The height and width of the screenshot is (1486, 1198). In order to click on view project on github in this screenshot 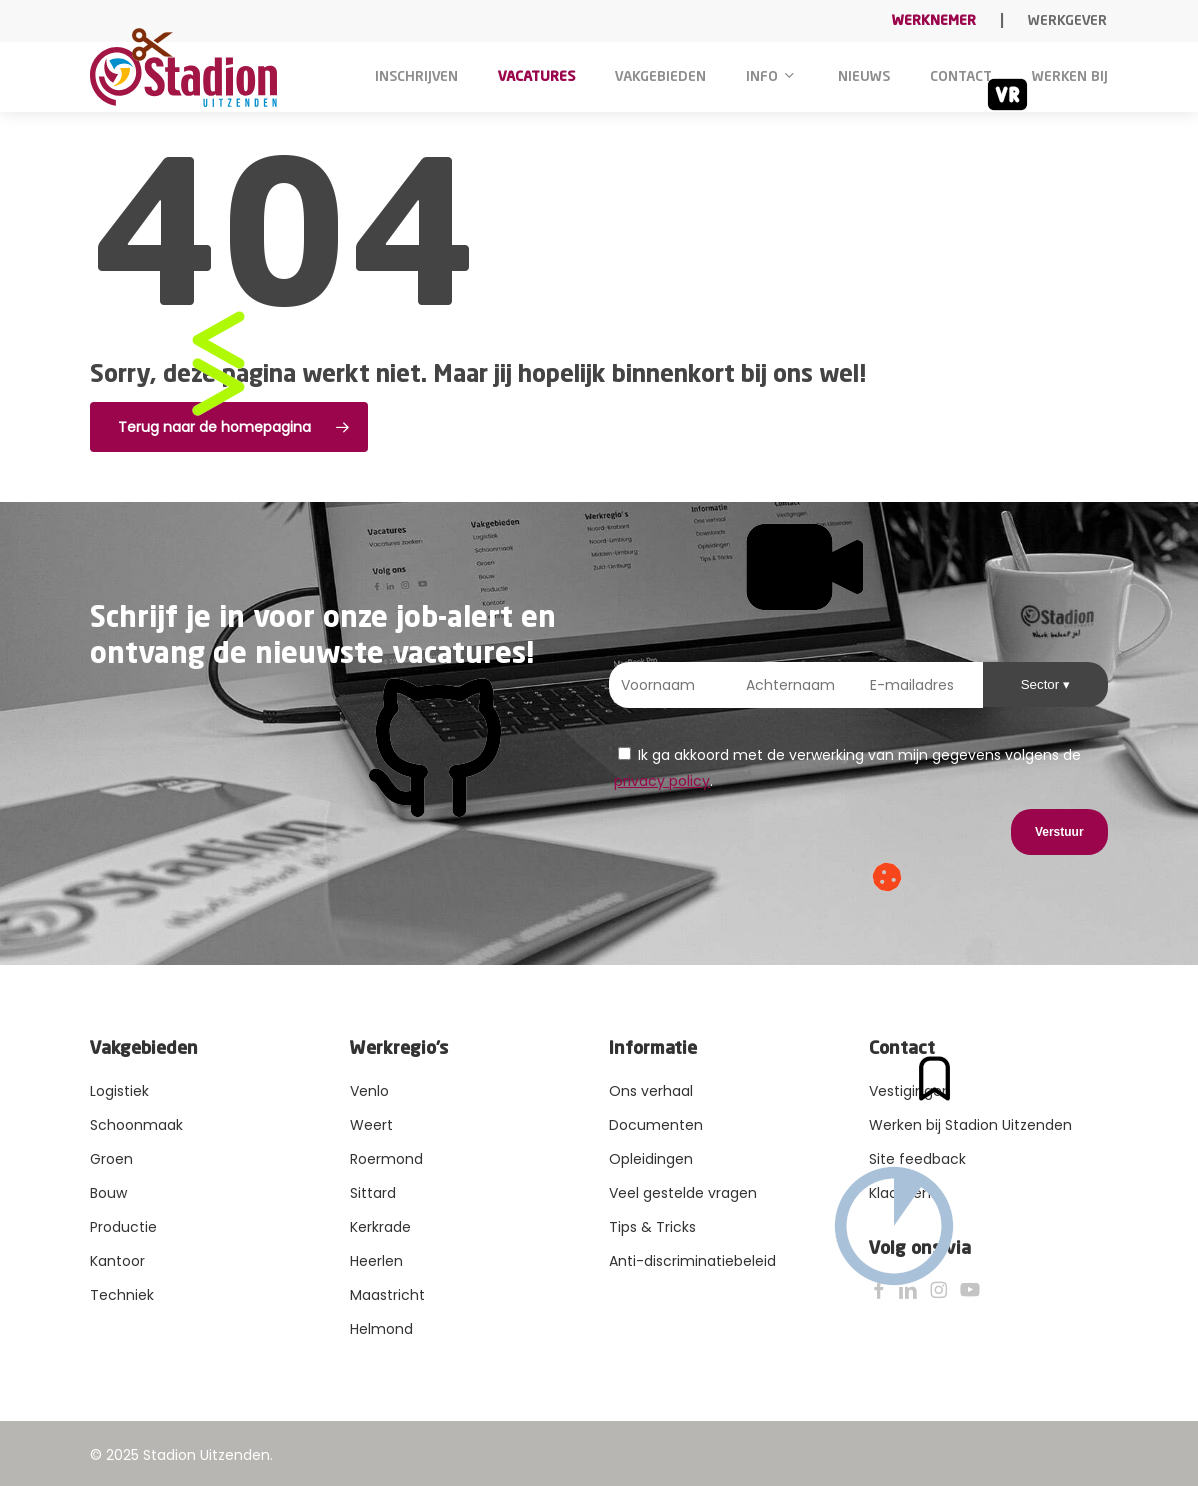, I will do `click(438, 747)`.